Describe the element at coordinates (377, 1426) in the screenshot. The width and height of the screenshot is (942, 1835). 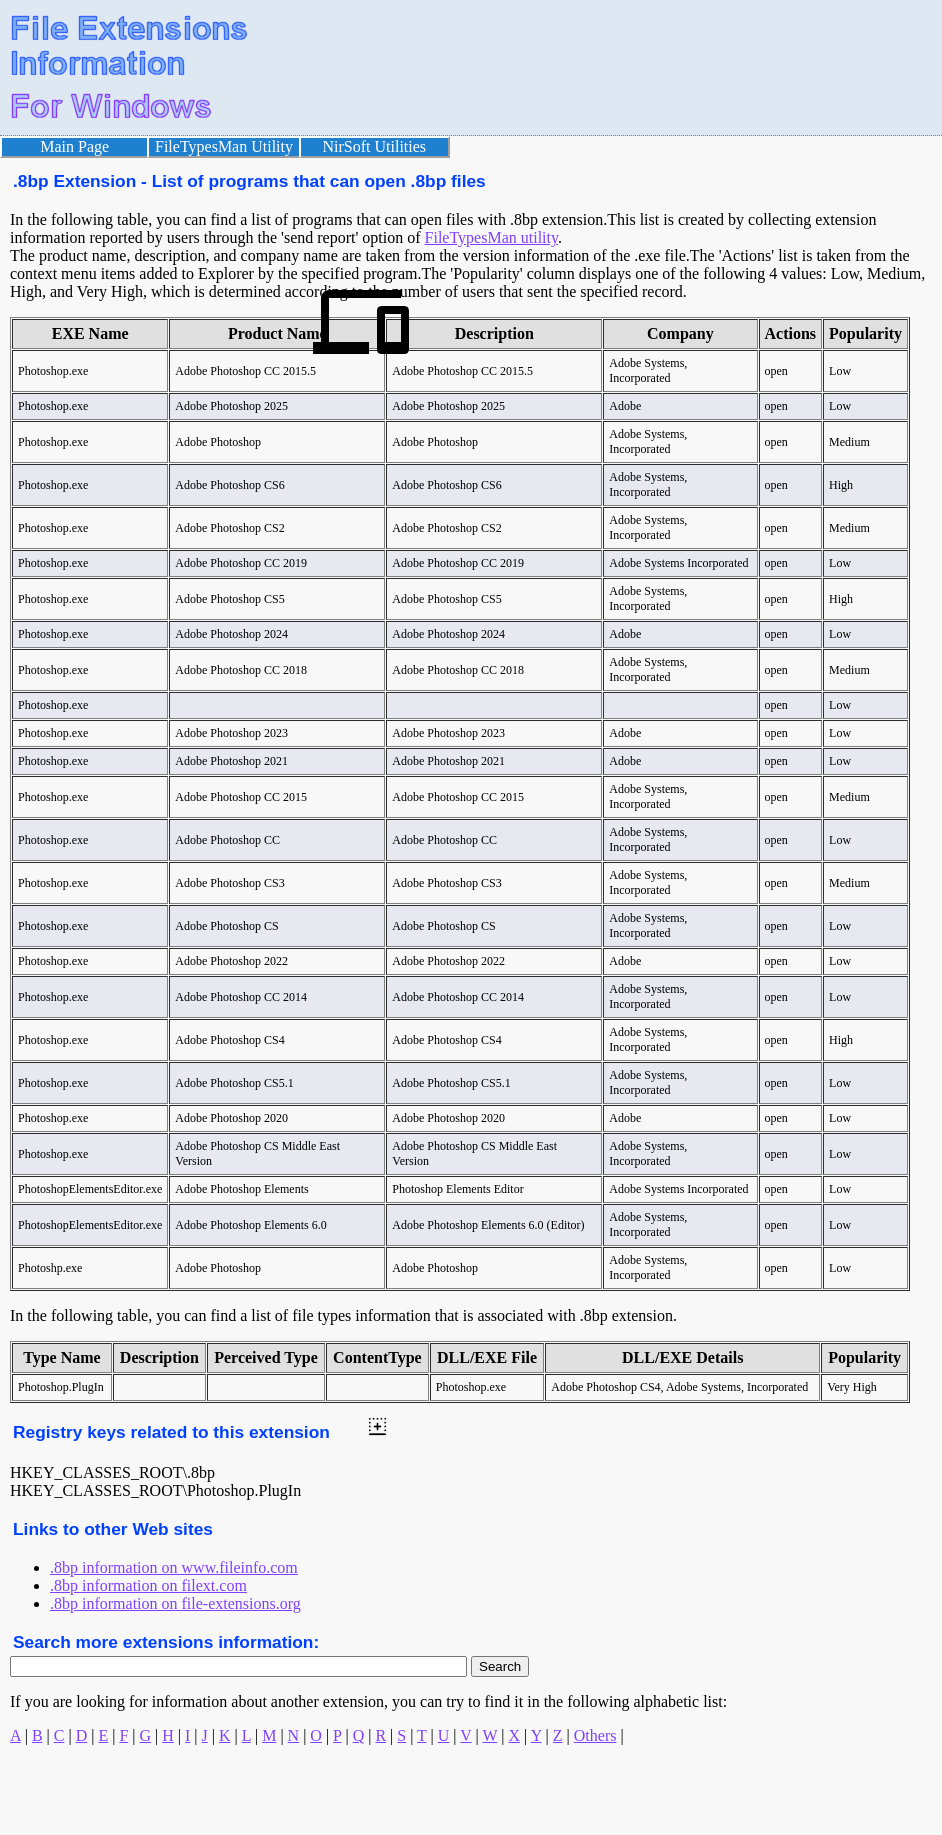
I see `add a bottom border to selected cells or elements` at that location.